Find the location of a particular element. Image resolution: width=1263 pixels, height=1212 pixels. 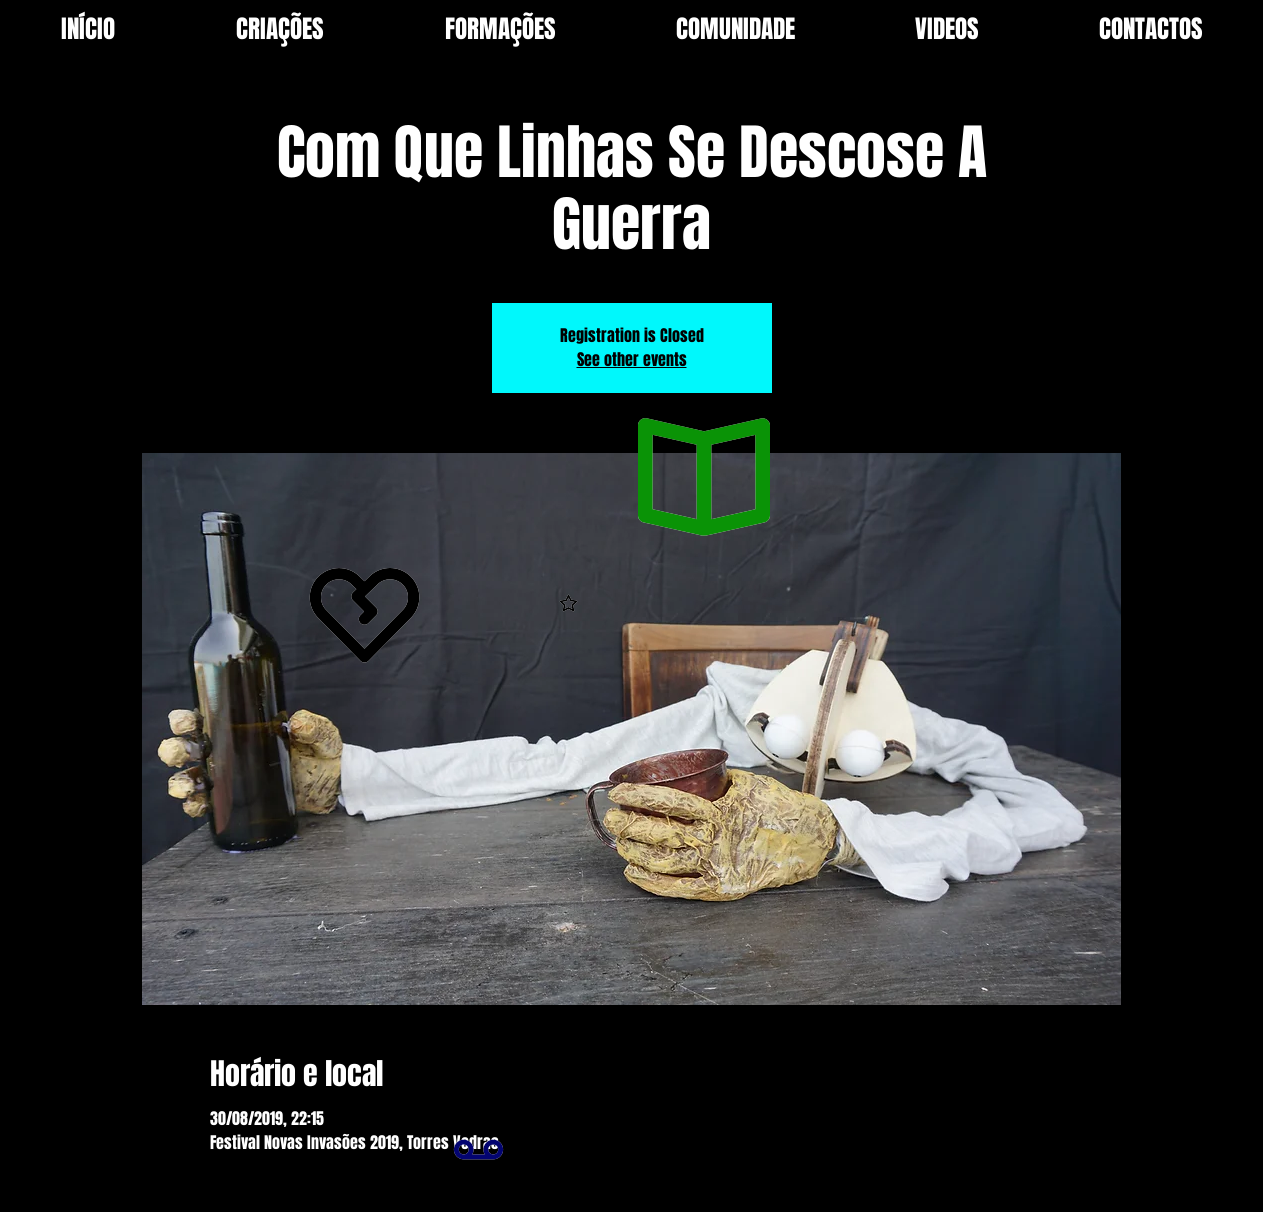

indicates voicemail is available is located at coordinates (478, 1149).